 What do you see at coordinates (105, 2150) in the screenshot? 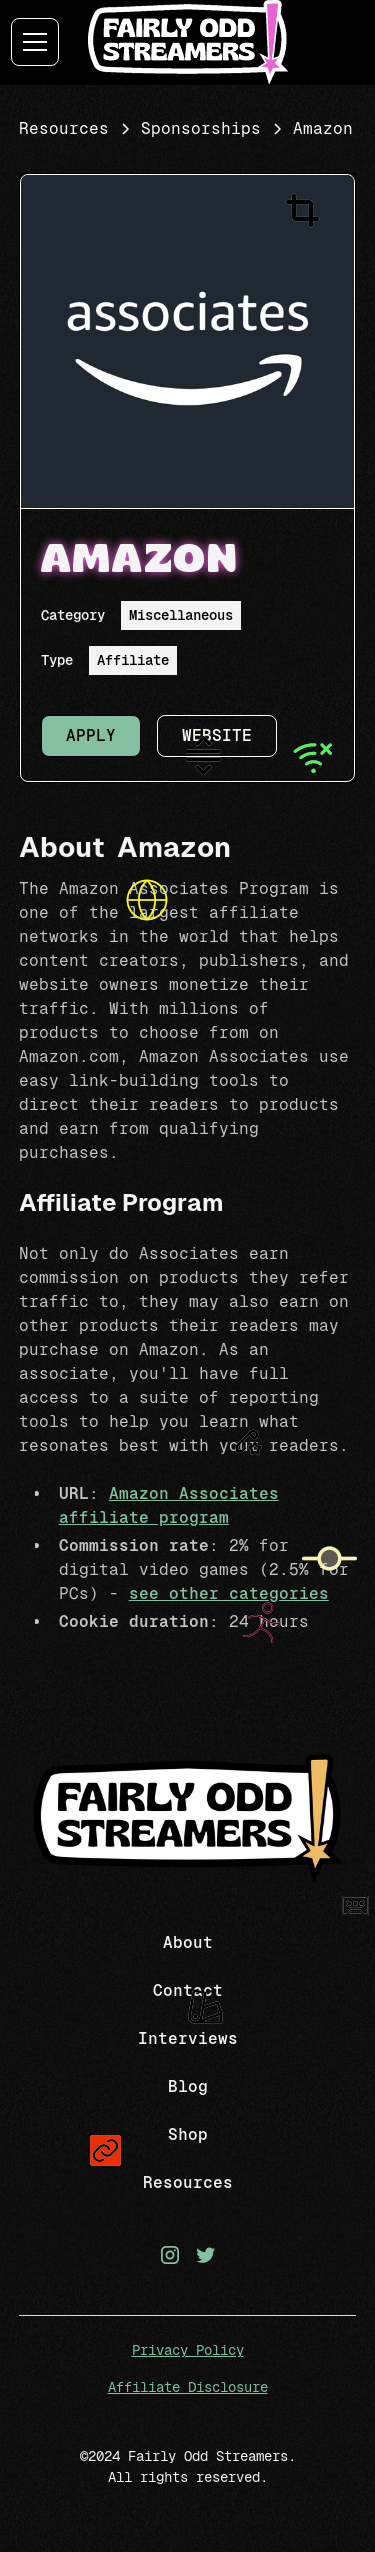
I see `copy or share a link` at bounding box center [105, 2150].